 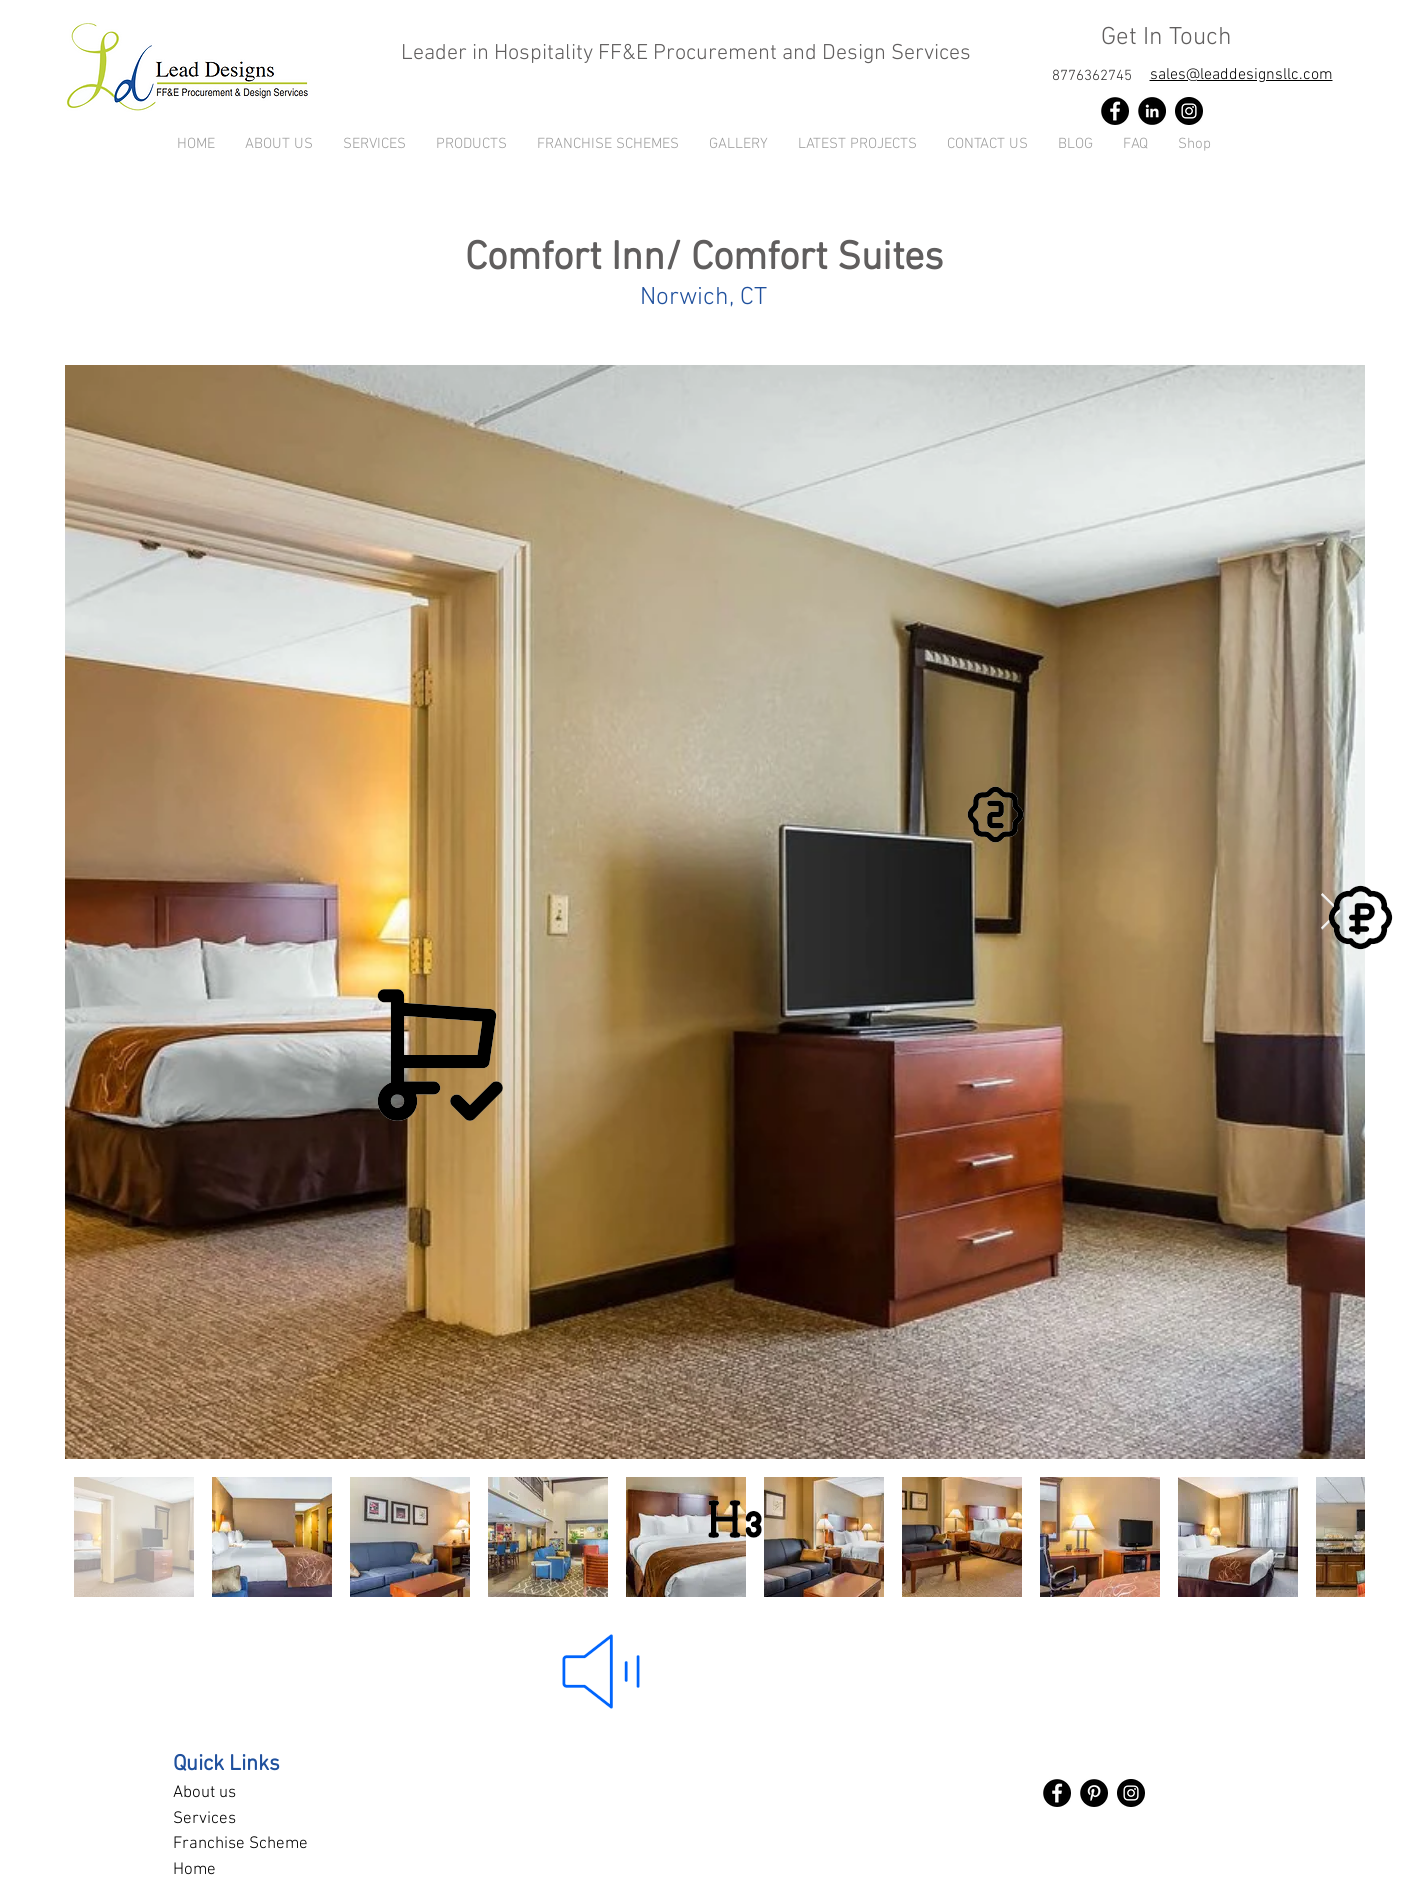 I want to click on apply heading level 3 text formatting, so click(x=735, y=1519).